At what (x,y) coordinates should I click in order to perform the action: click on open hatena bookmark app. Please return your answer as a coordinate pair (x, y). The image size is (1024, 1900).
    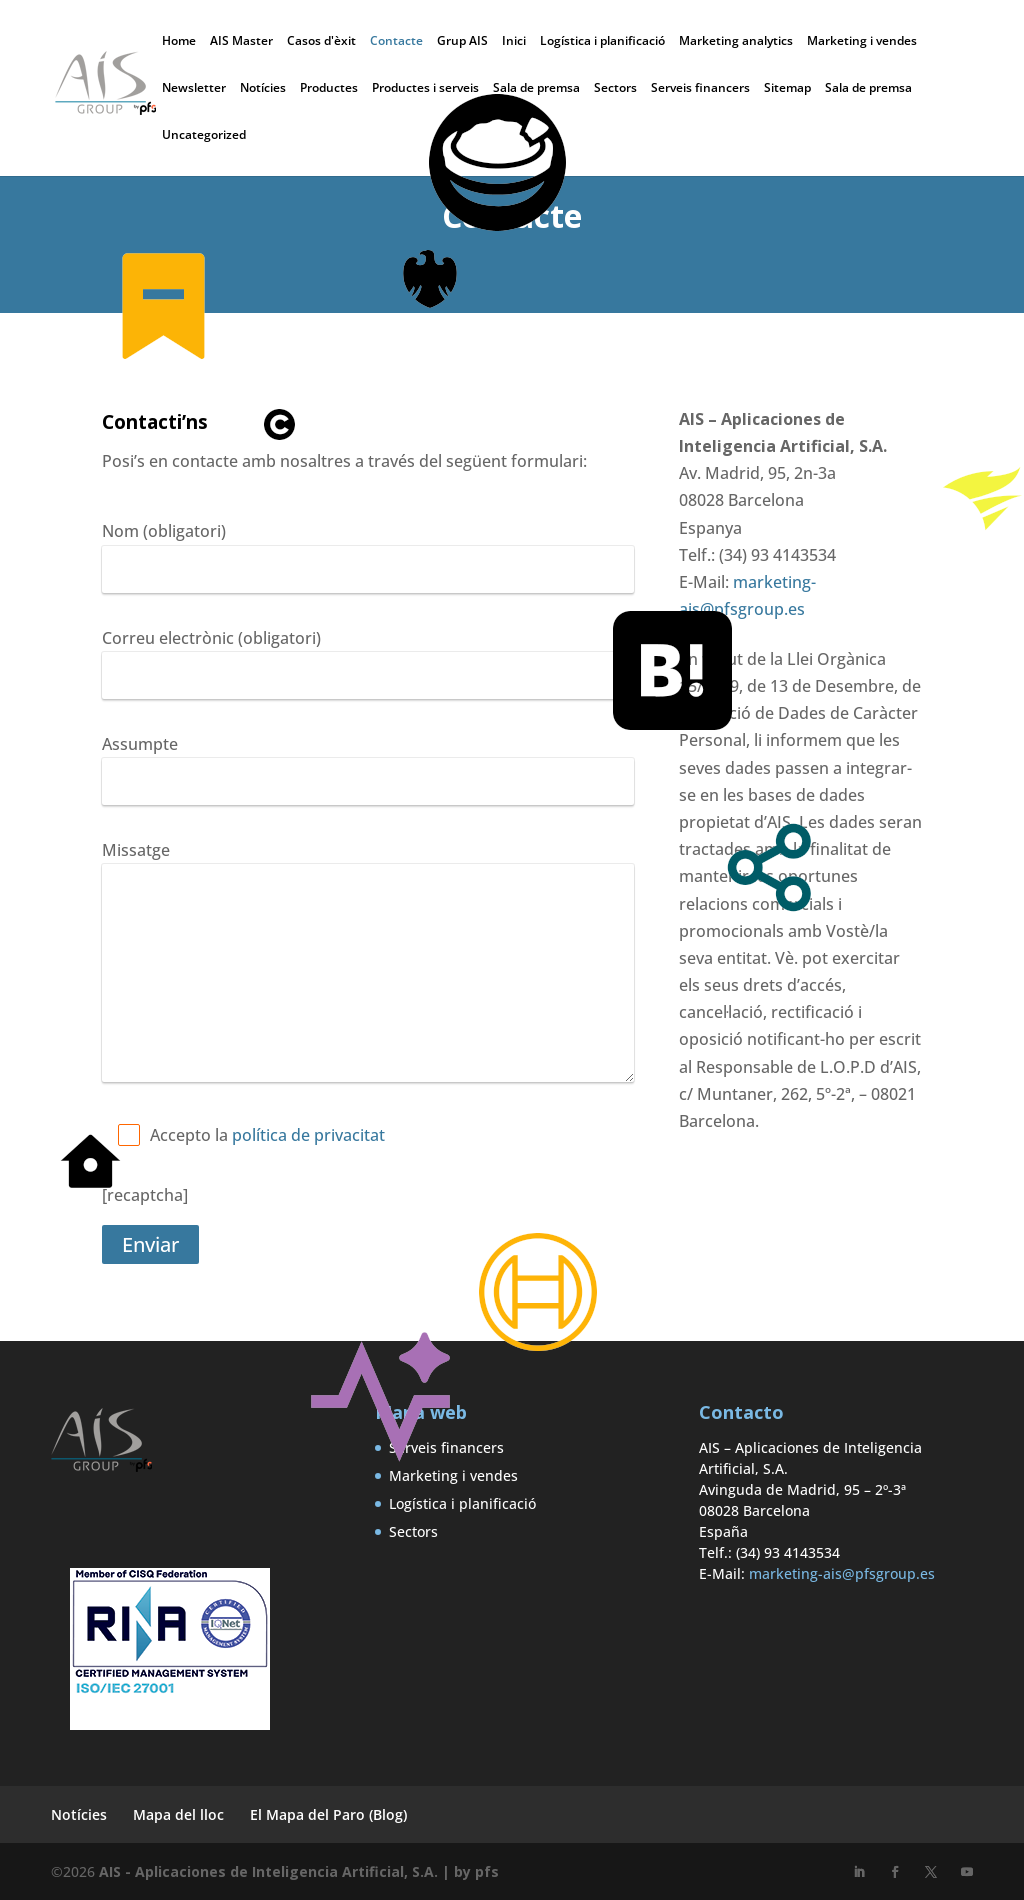
    Looking at the image, I should click on (672, 670).